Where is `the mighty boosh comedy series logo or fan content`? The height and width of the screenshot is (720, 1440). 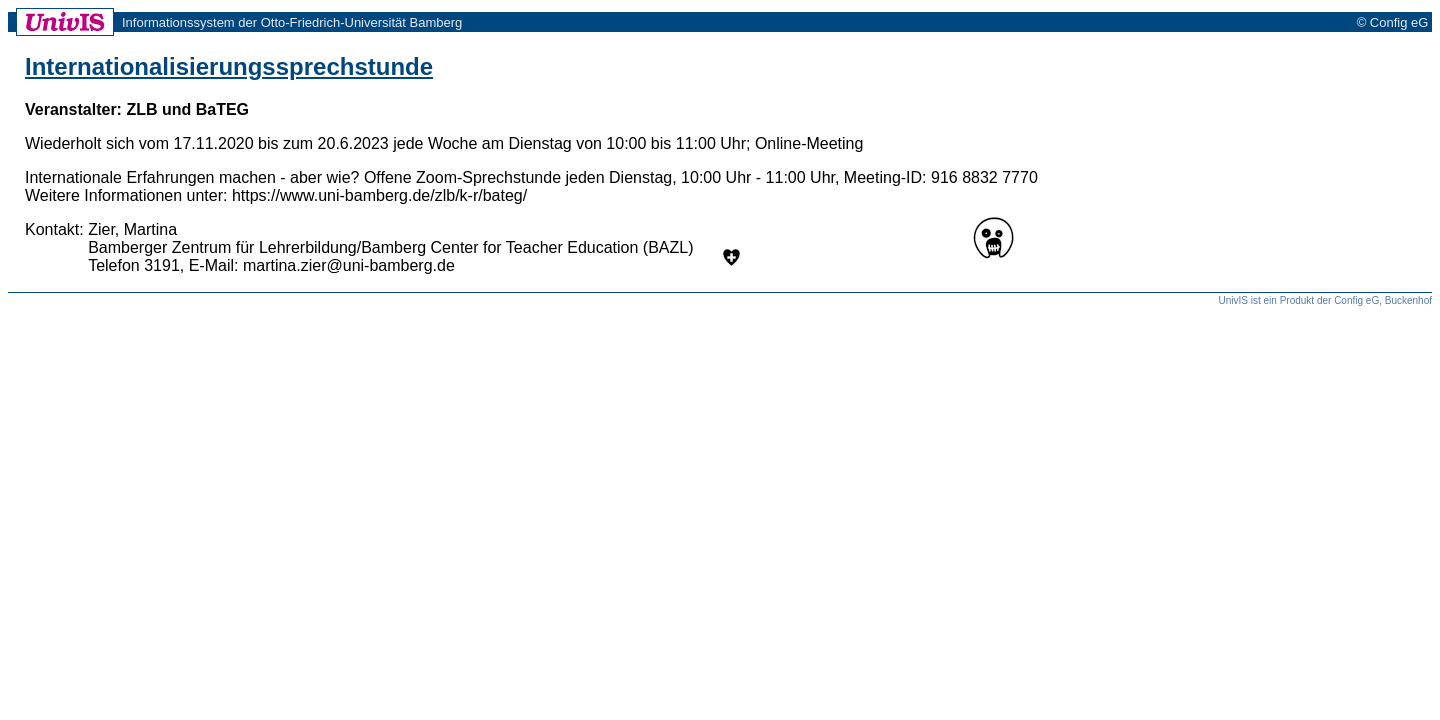
the mighty boosh comedy series logo or fan content is located at coordinates (993, 237).